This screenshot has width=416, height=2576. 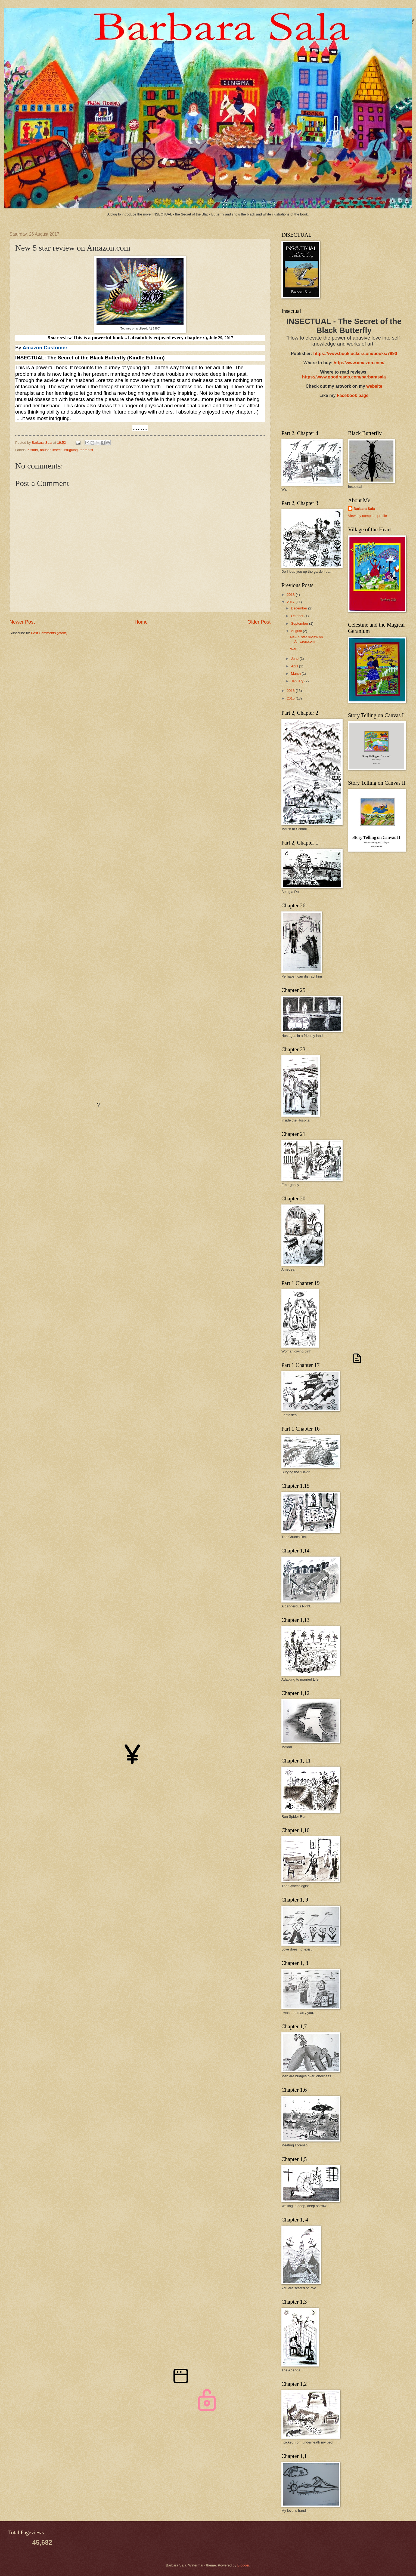 What do you see at coordinates (132, 1754) in the screenshot?
I see `view prices in japanese yen` at bounding box center [132, 1754].